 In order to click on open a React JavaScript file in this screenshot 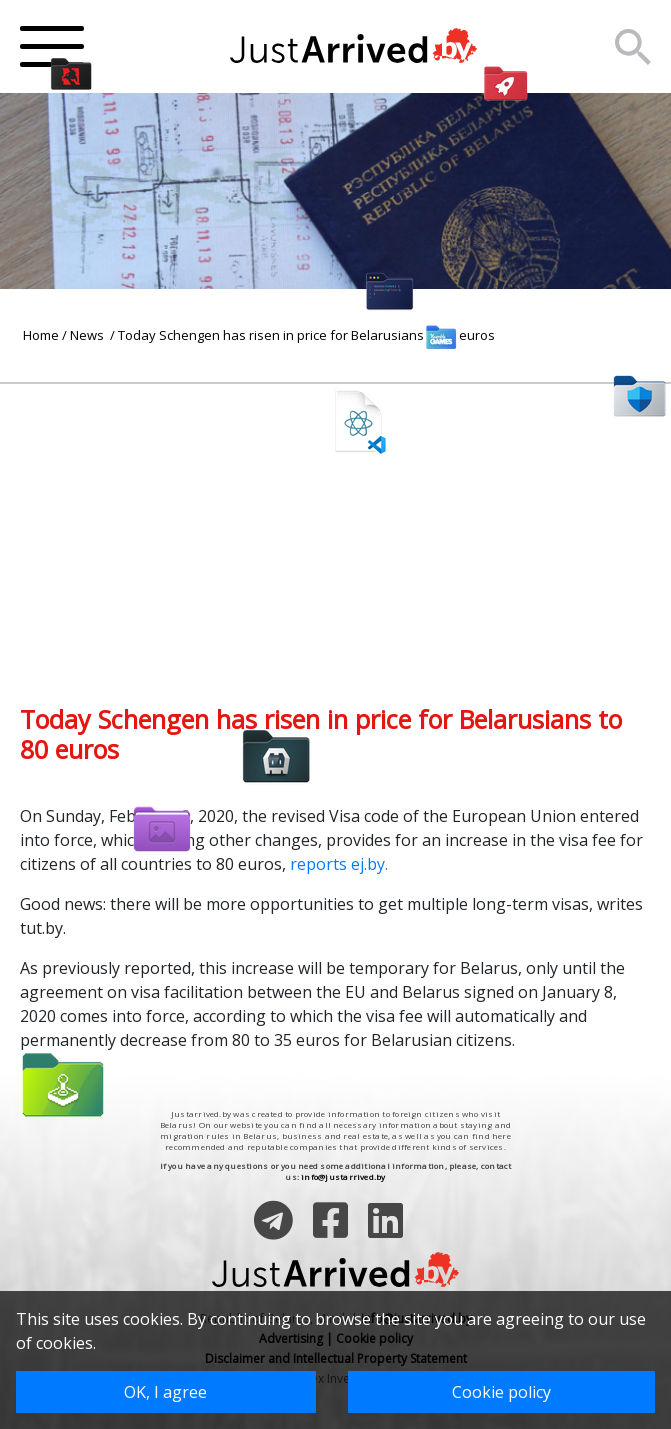, I will do `click(358, 422)`.